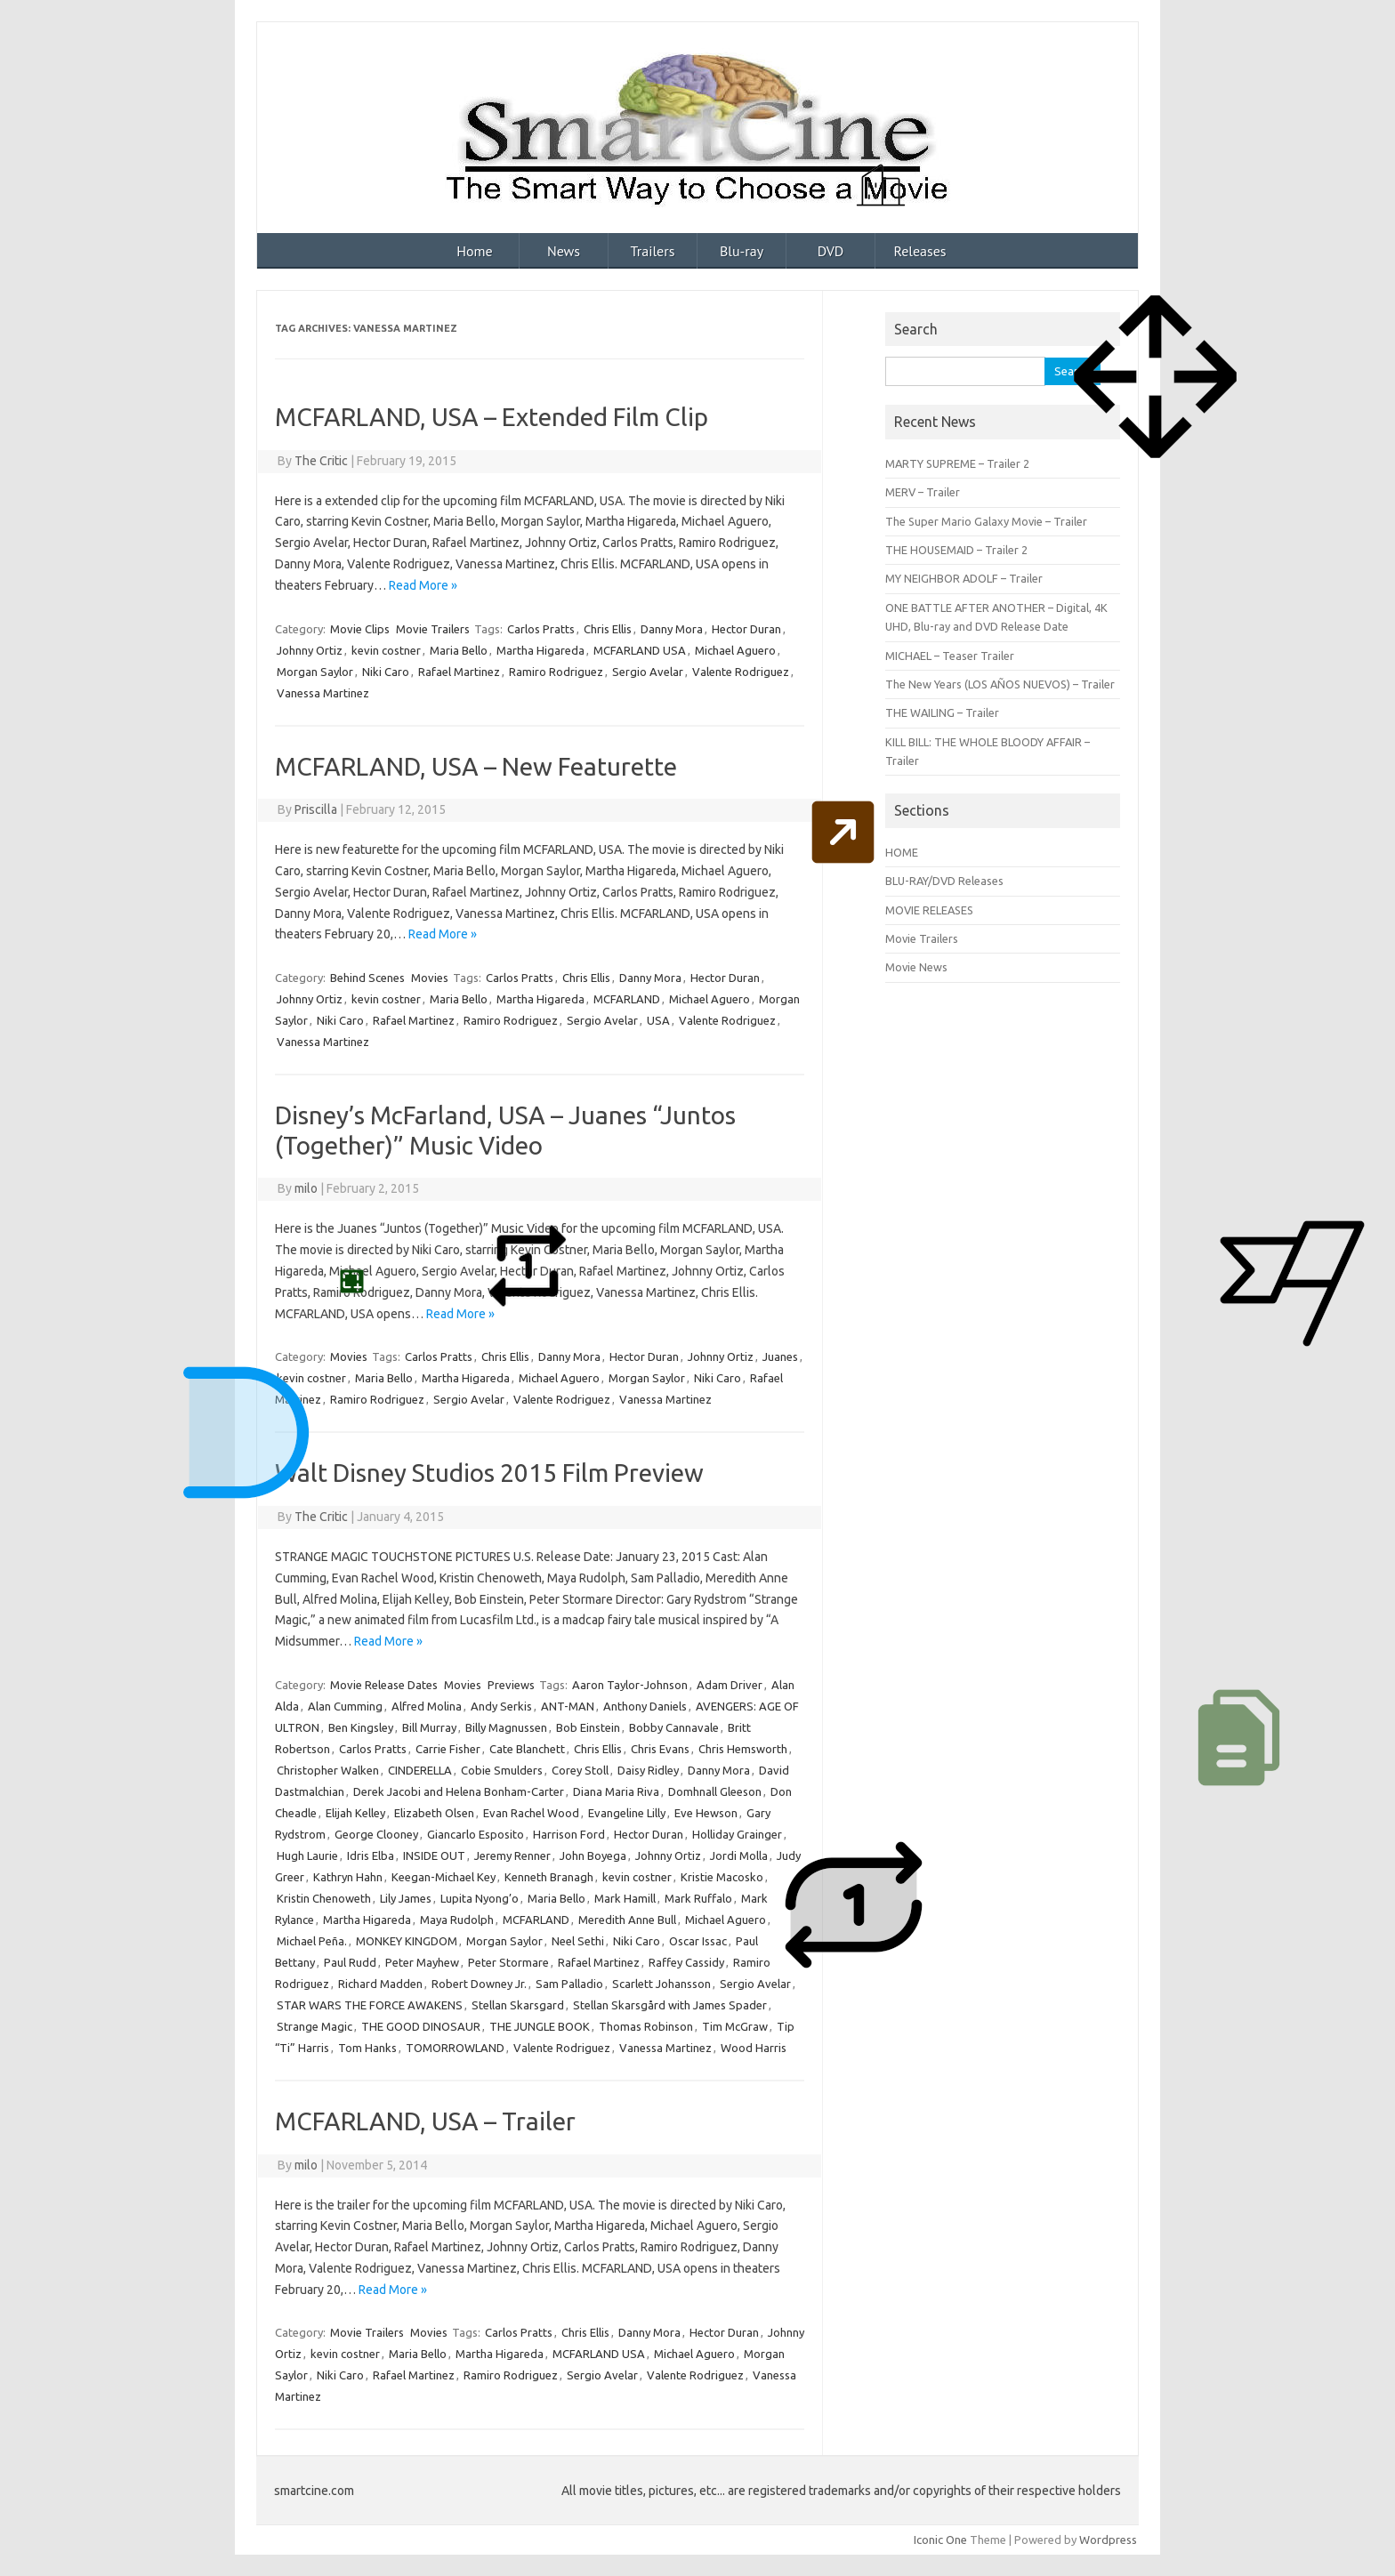 This screenshot has height=2576, width=1395. What do you see at coordinates (843, 832) in the screenshot?
I see `open link in new tab or window` at bounding box center [843, 832].